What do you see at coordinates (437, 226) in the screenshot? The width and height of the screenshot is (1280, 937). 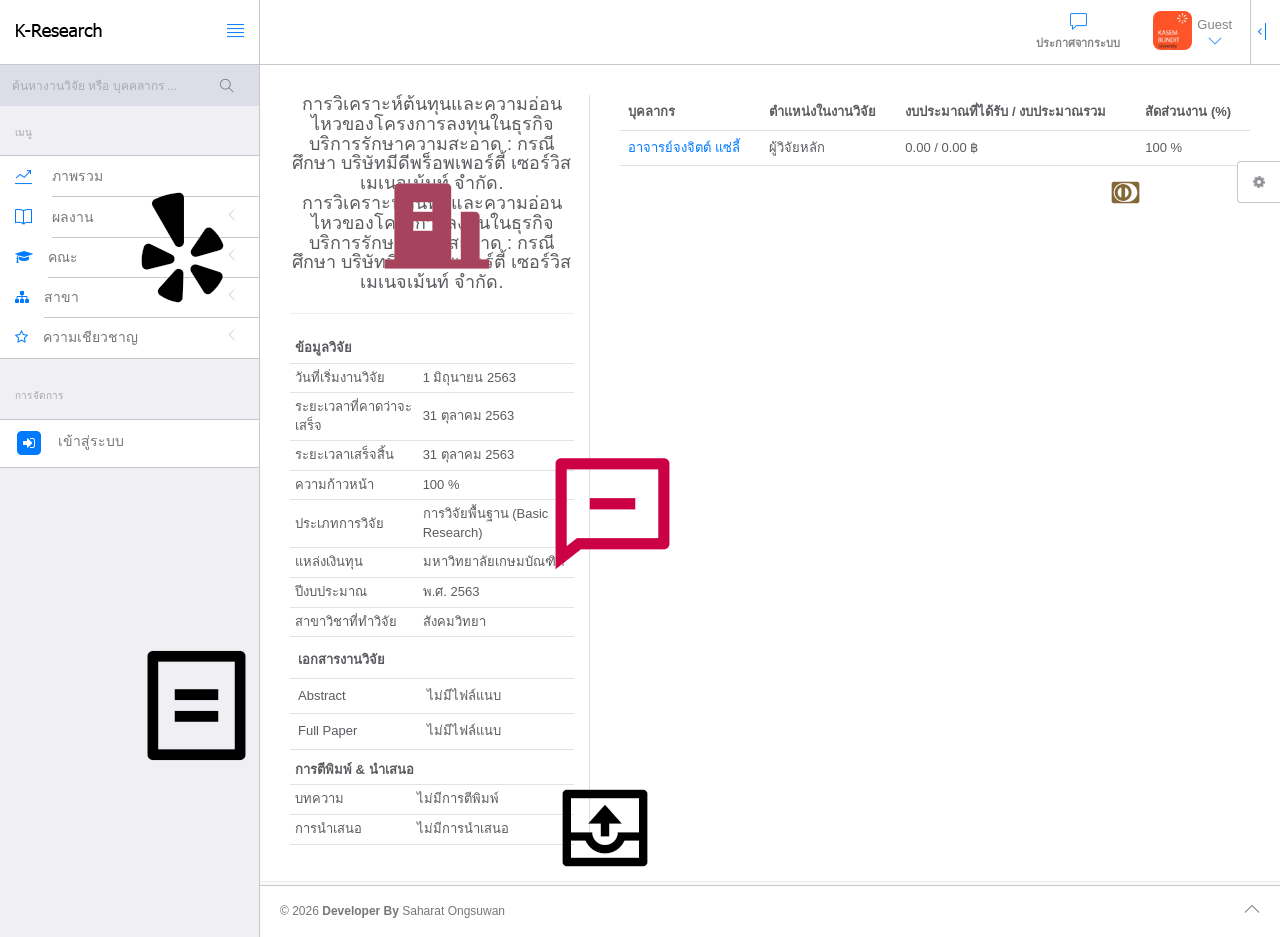 I see `view building or office location` at bounding box center [437, 226].